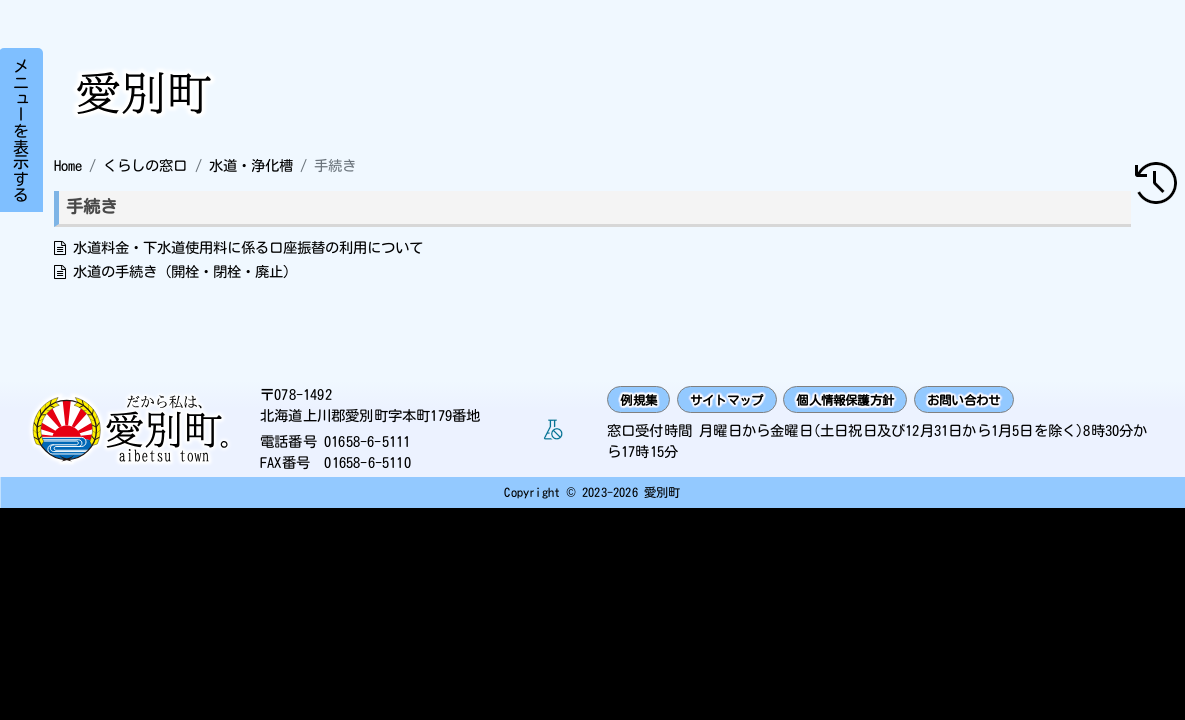 The height and width of the screenshot is (720, 1185). I want to click on stop or cancel a running test, so click(552, 429).